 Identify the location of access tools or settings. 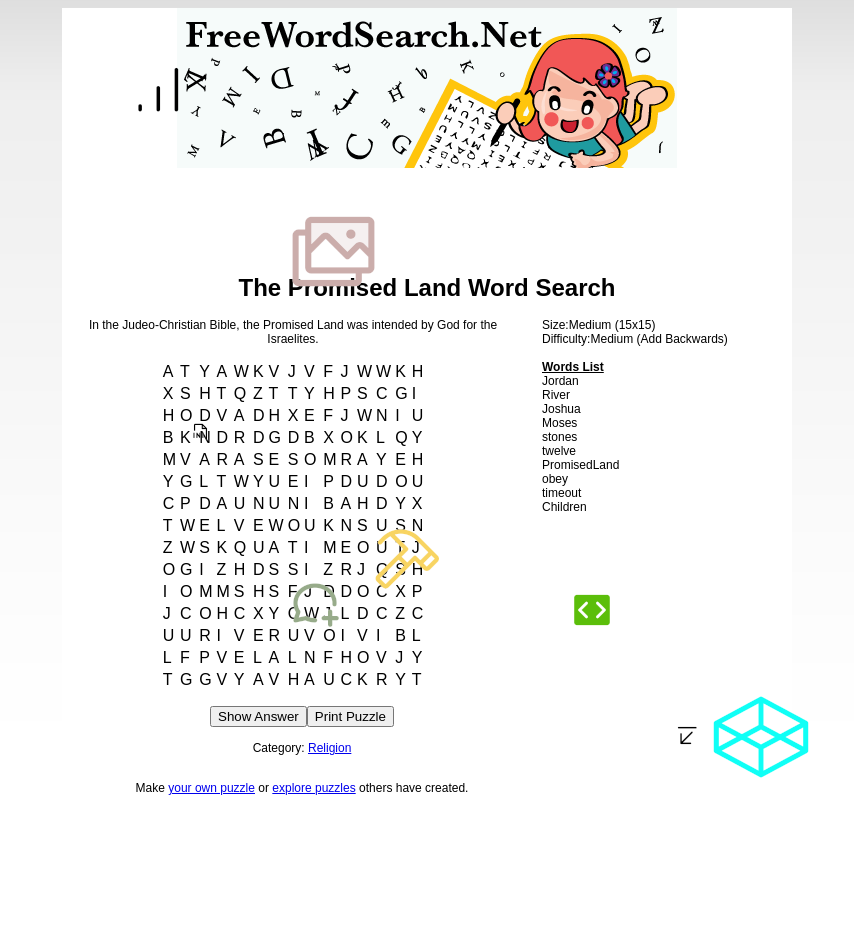
(404, 560).